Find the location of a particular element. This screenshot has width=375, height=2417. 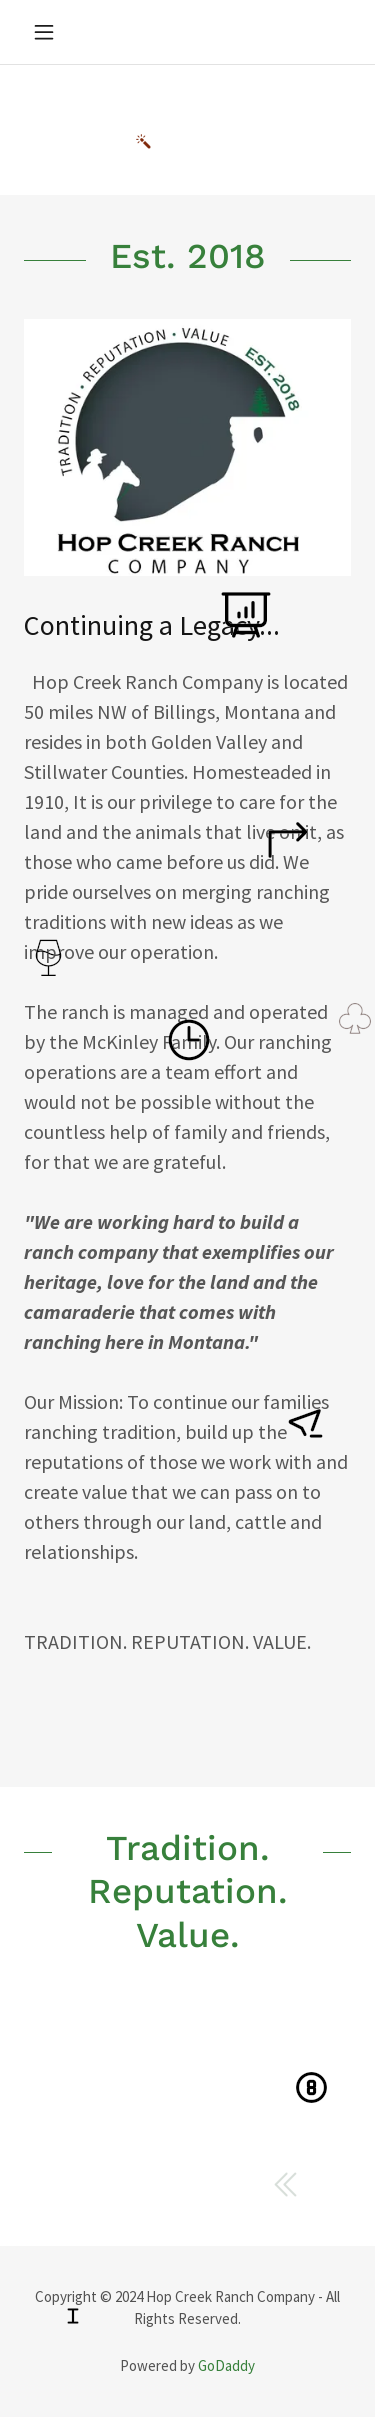

indicates step 8 in a multi-step process is located at coordinates (311, 2087).